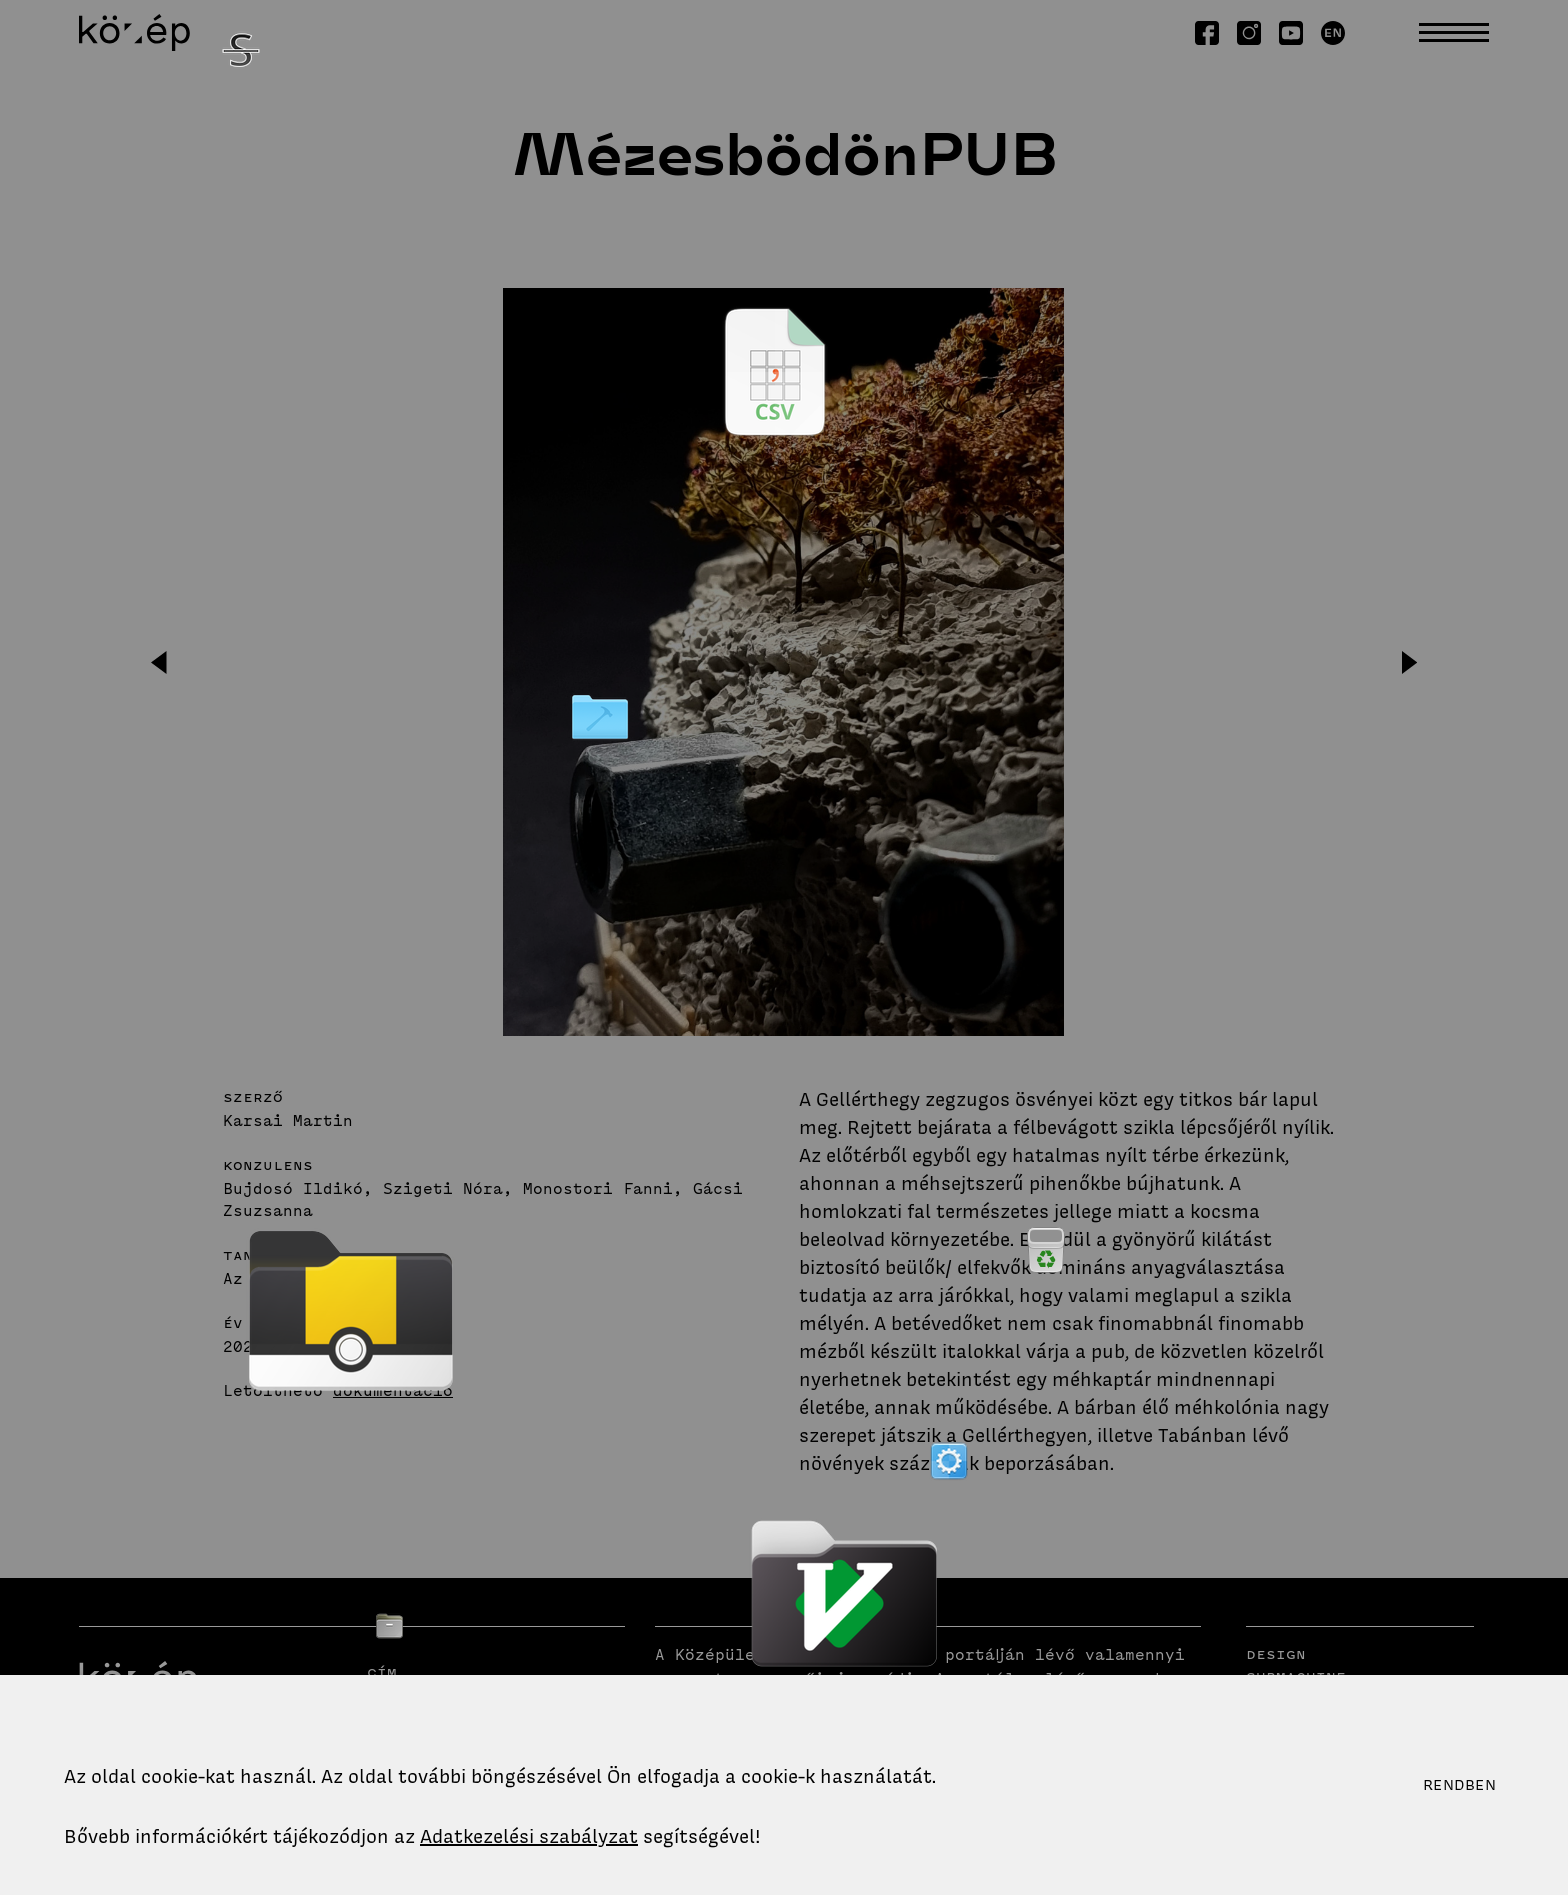 Image resolution: width=1568 pixels, height=1895 pixels. What do you see at coordinates (843, 1598) in the screenshot?
I see `folder containing vim editor configuration files` at bounding box center [843, 1598].